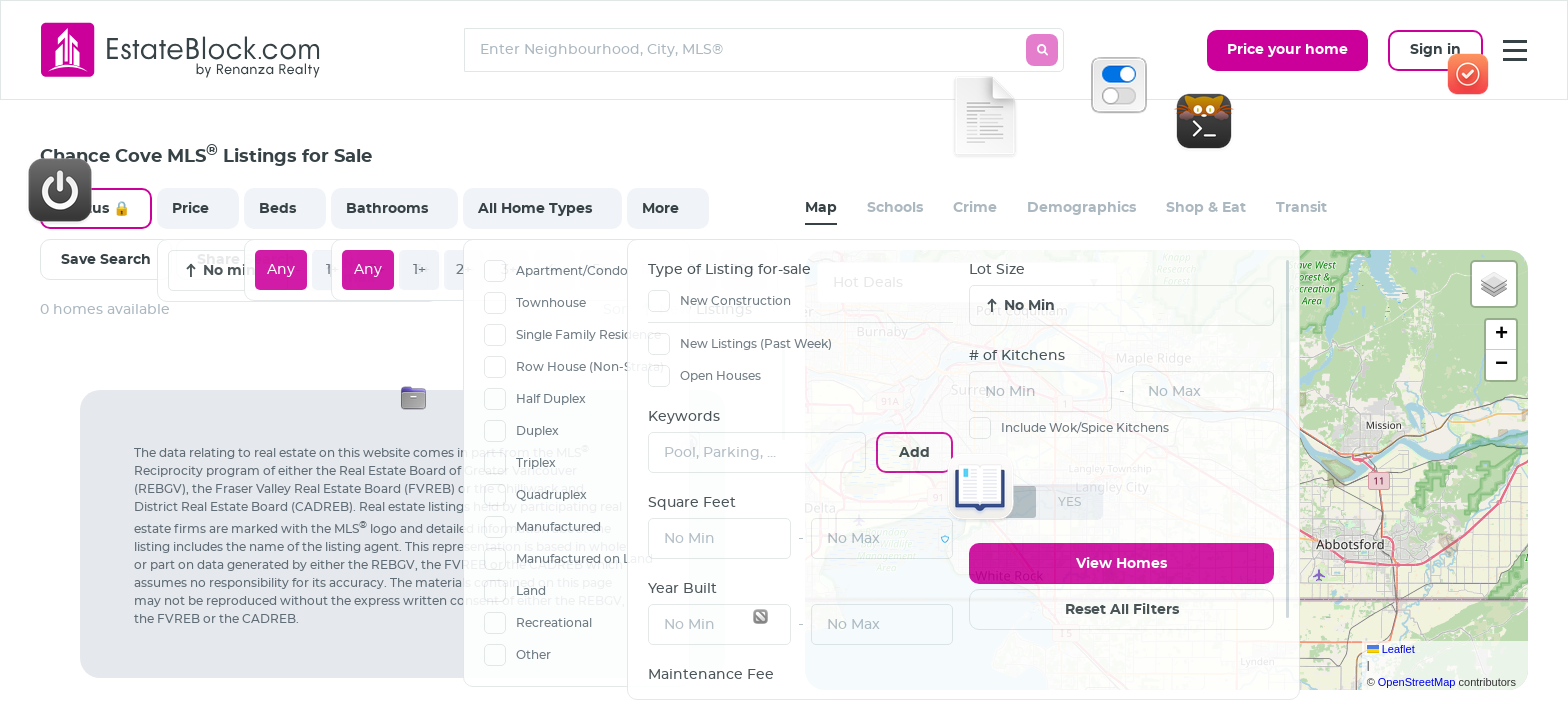  Describe the element at coordinates (1468, 74) in the screenshot. I see `open dconf editor to modify system configuration settings` at that location.